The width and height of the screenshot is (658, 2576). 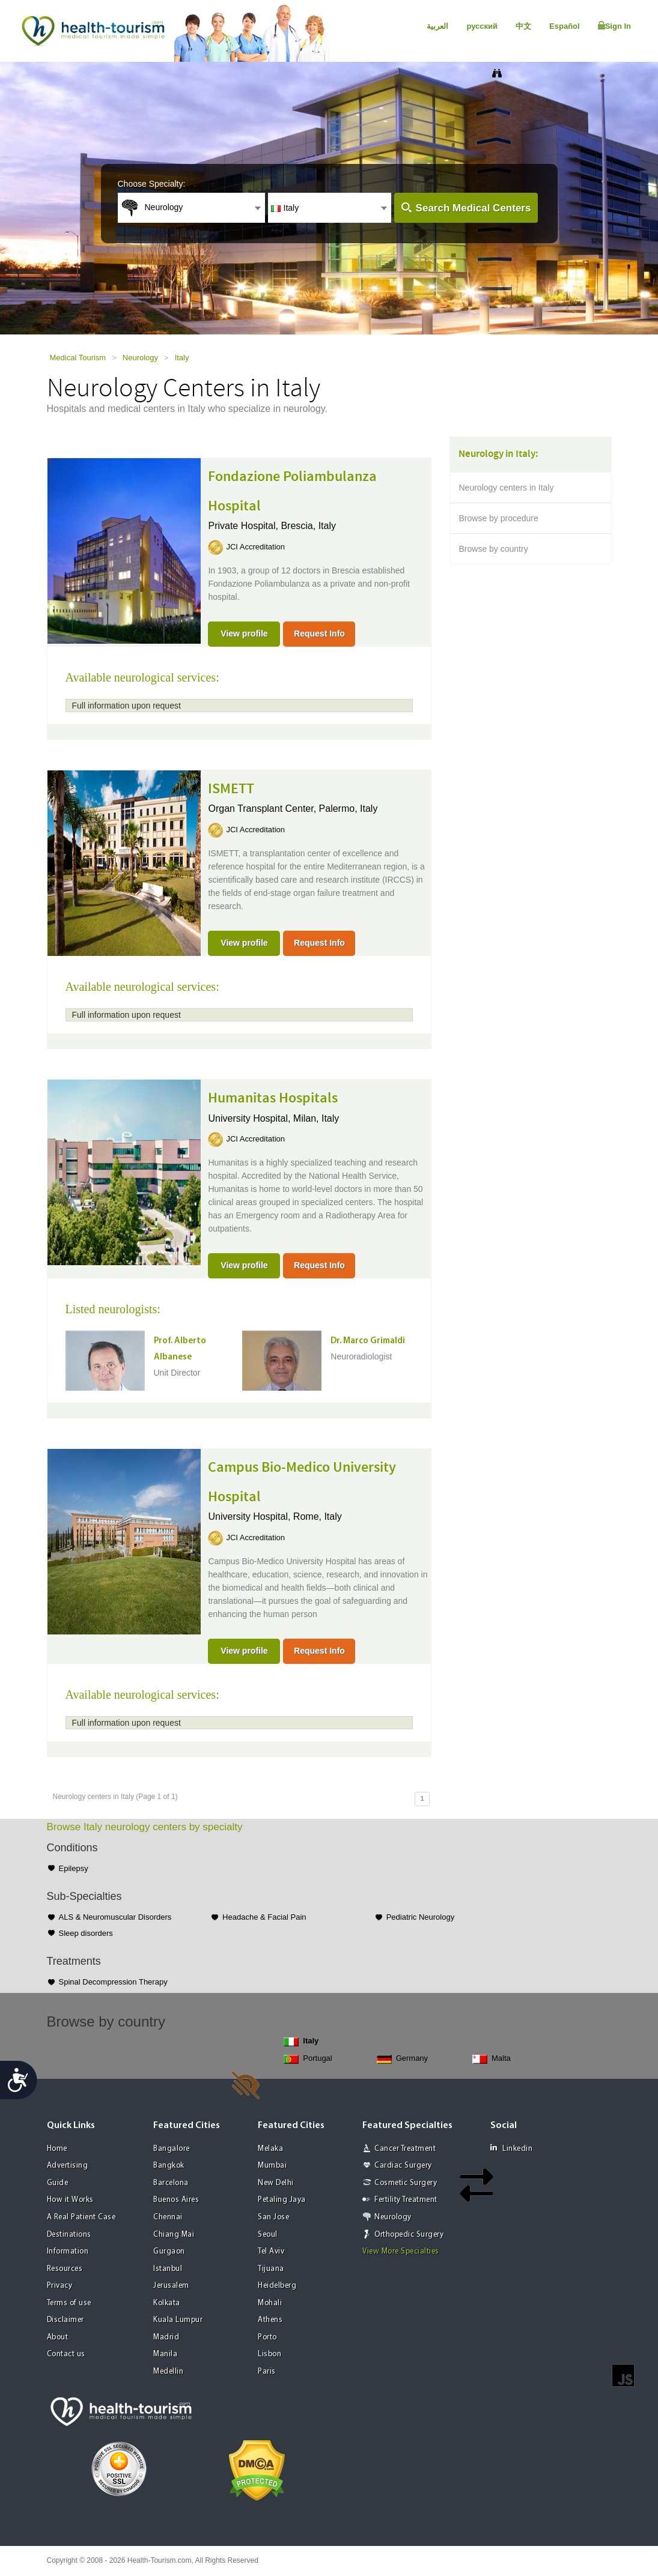 What do you see at coordinates (477, 2185) in the screenshot?
I see `swap or exchange items` at bounding box center [477, 2185].